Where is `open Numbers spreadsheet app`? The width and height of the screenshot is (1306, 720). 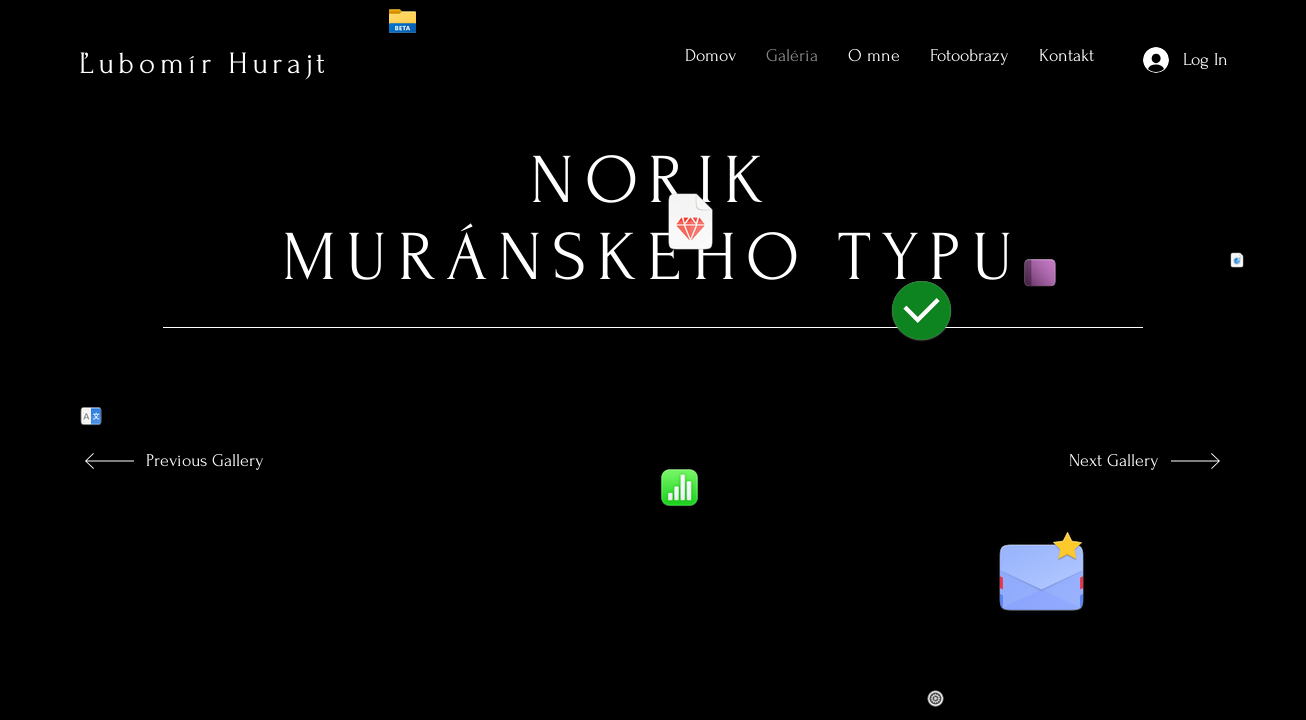
open Numbers spreadsheet app is located at coordinates (679, 487).